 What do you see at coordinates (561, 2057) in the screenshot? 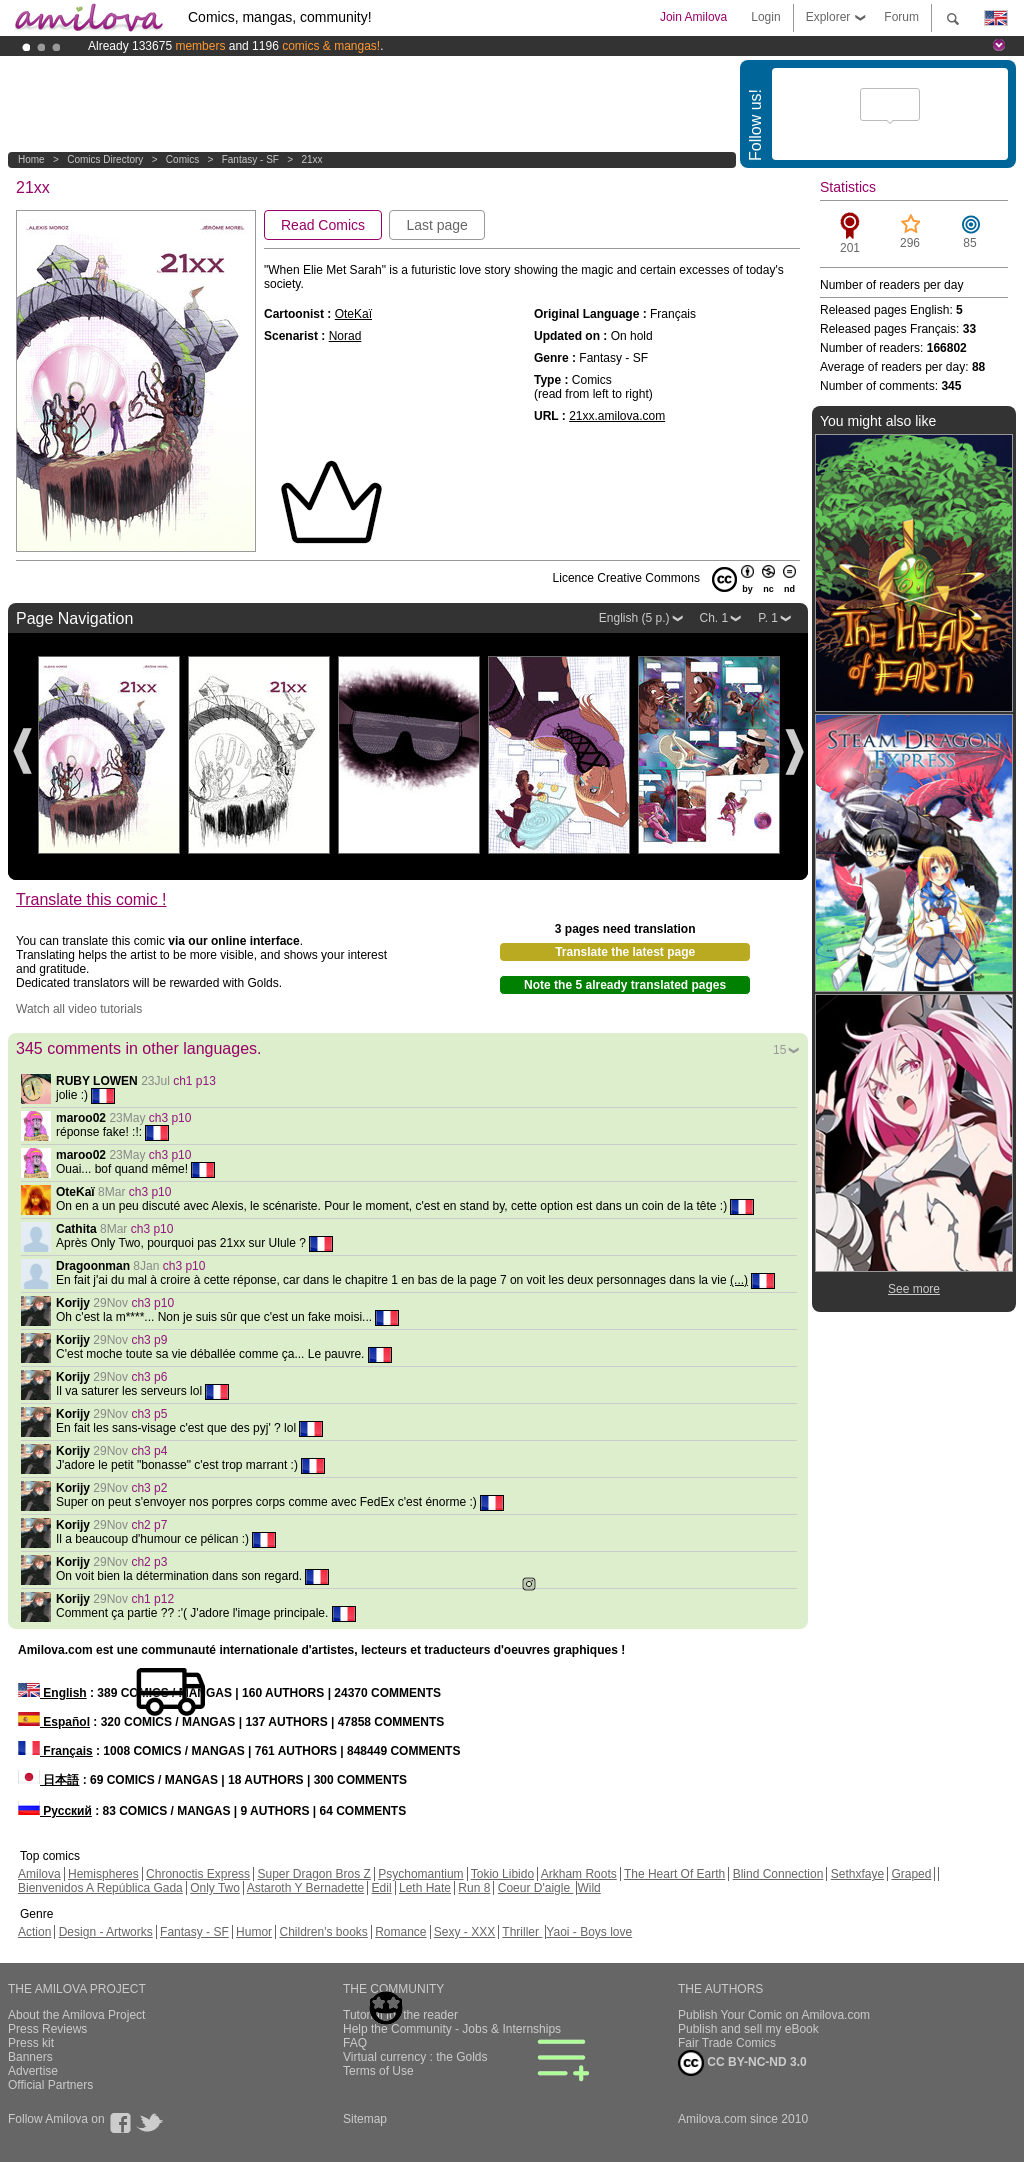
I see `add a new item to the list` at bounding box center [561, 2057].